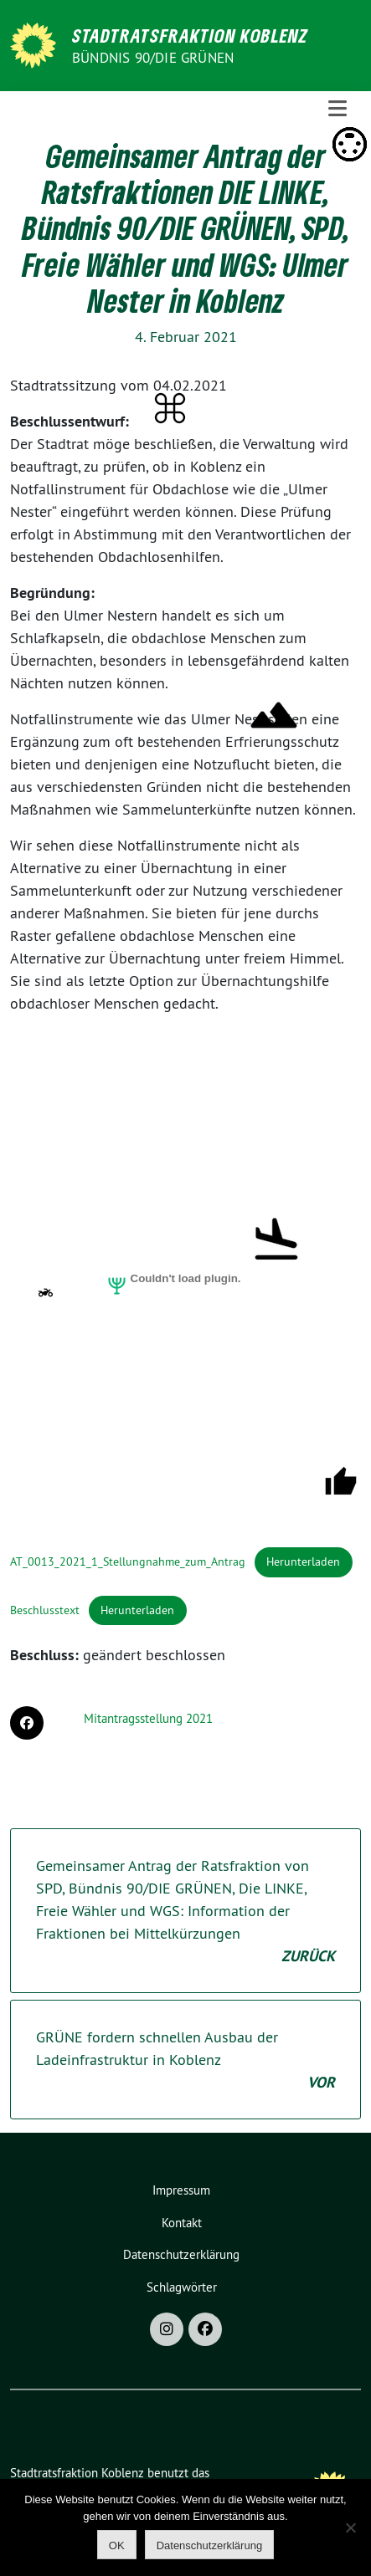  Describe the element at coordinates (45, 1292) in the screenshot. I see `view motorcycle-friendly routes` at that location.